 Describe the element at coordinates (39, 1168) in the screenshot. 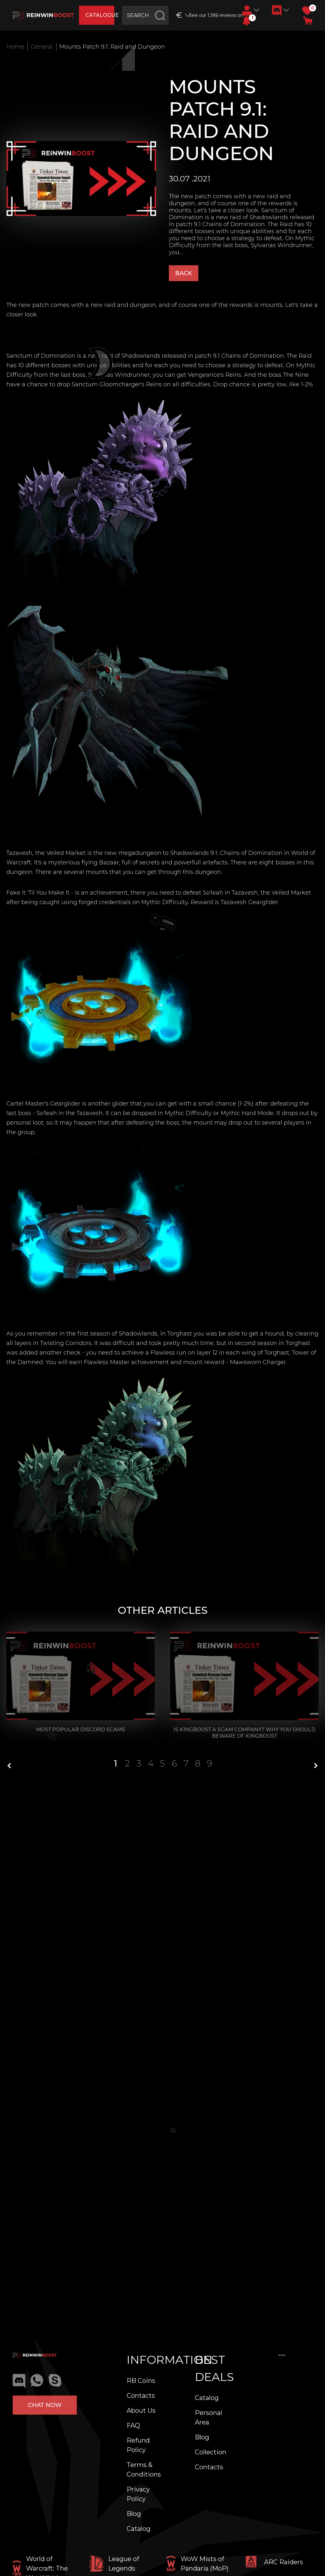

I see `access your music library` at that location.